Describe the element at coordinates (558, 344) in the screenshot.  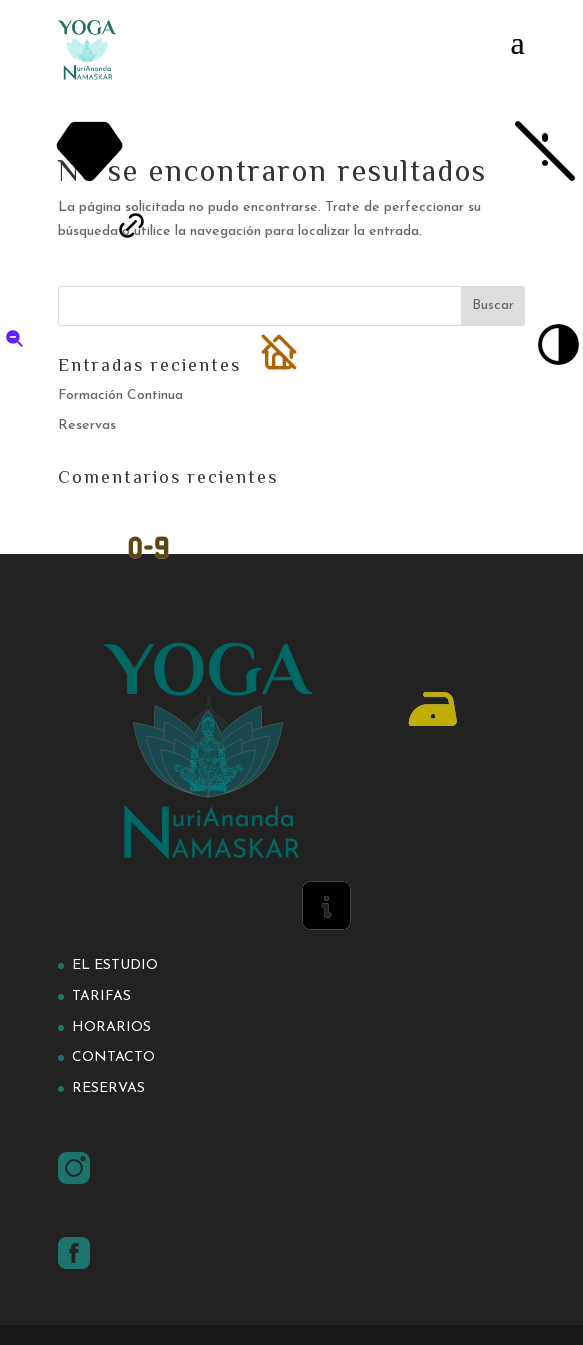
I see `adjust display contrast settings` at that location.